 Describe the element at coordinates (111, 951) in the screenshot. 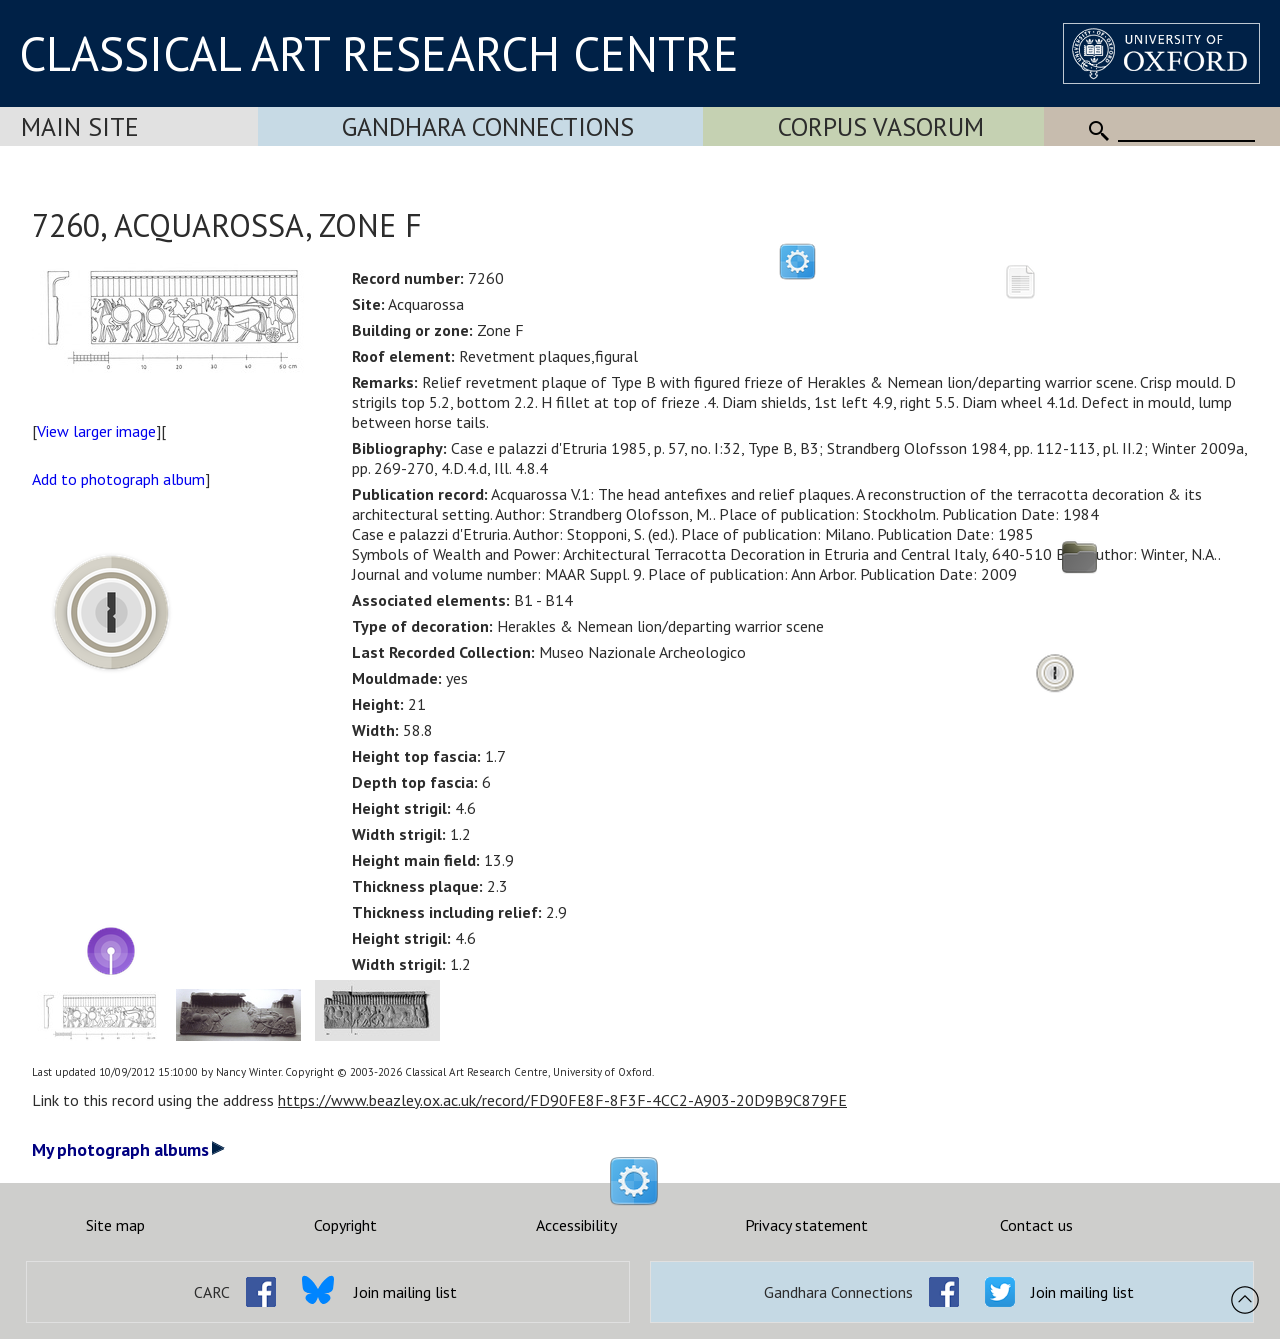

I see `open the podcasts app` at that location.